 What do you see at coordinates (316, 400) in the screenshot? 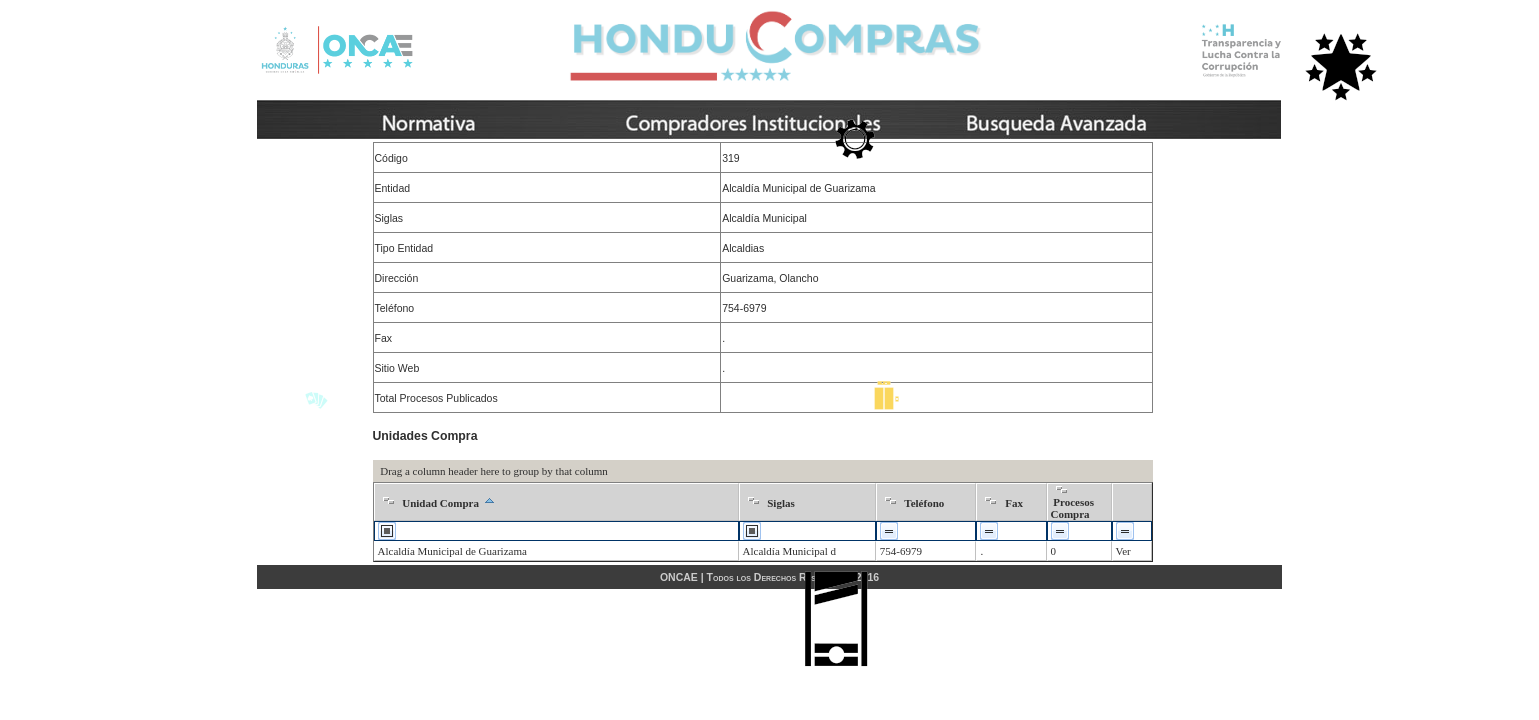
I see `access card games or poker` at bounding box center [316, 400].